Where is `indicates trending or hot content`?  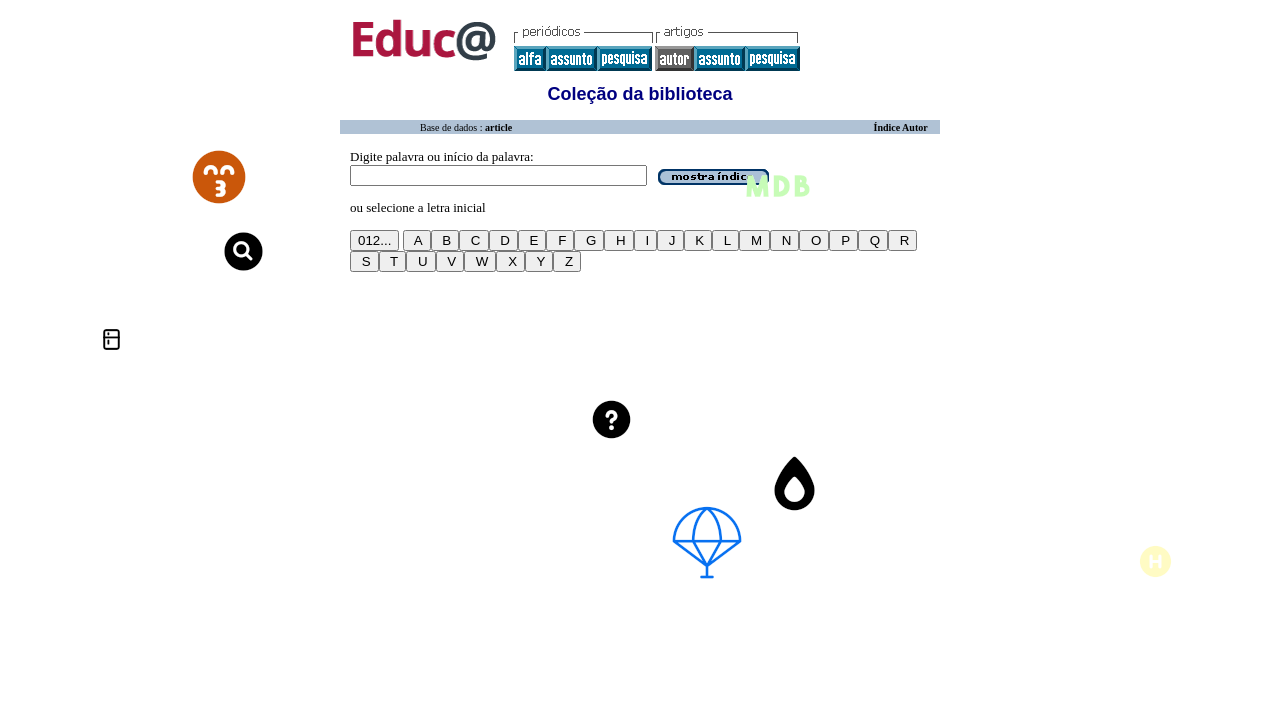 indicates trending or hot content is located at coordinates (794, 483).